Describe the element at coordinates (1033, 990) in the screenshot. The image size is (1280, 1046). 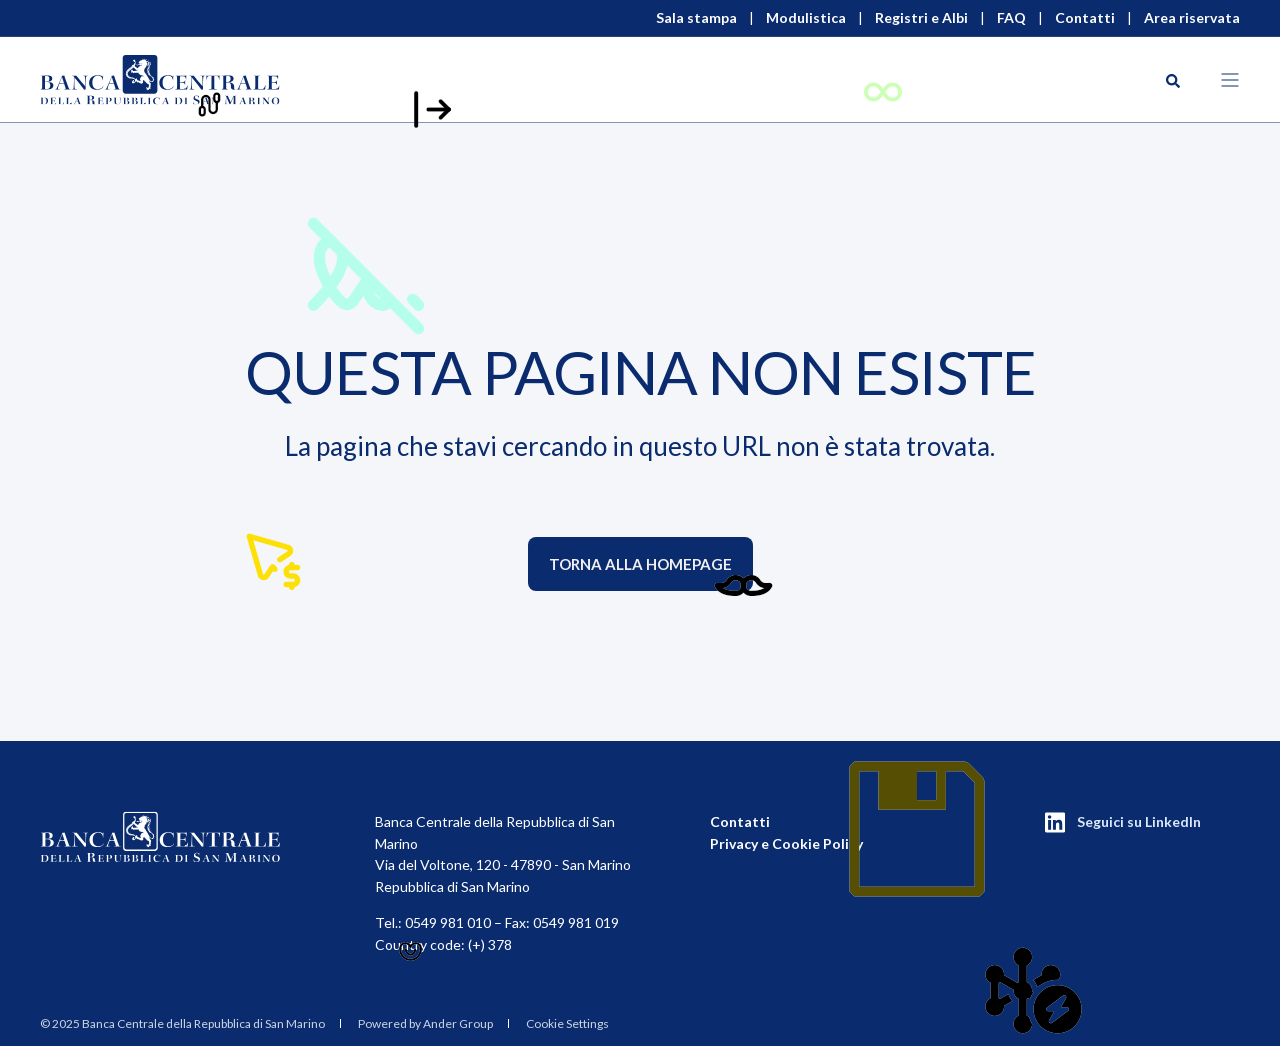
I see `access AI-powered network automation` at that location.